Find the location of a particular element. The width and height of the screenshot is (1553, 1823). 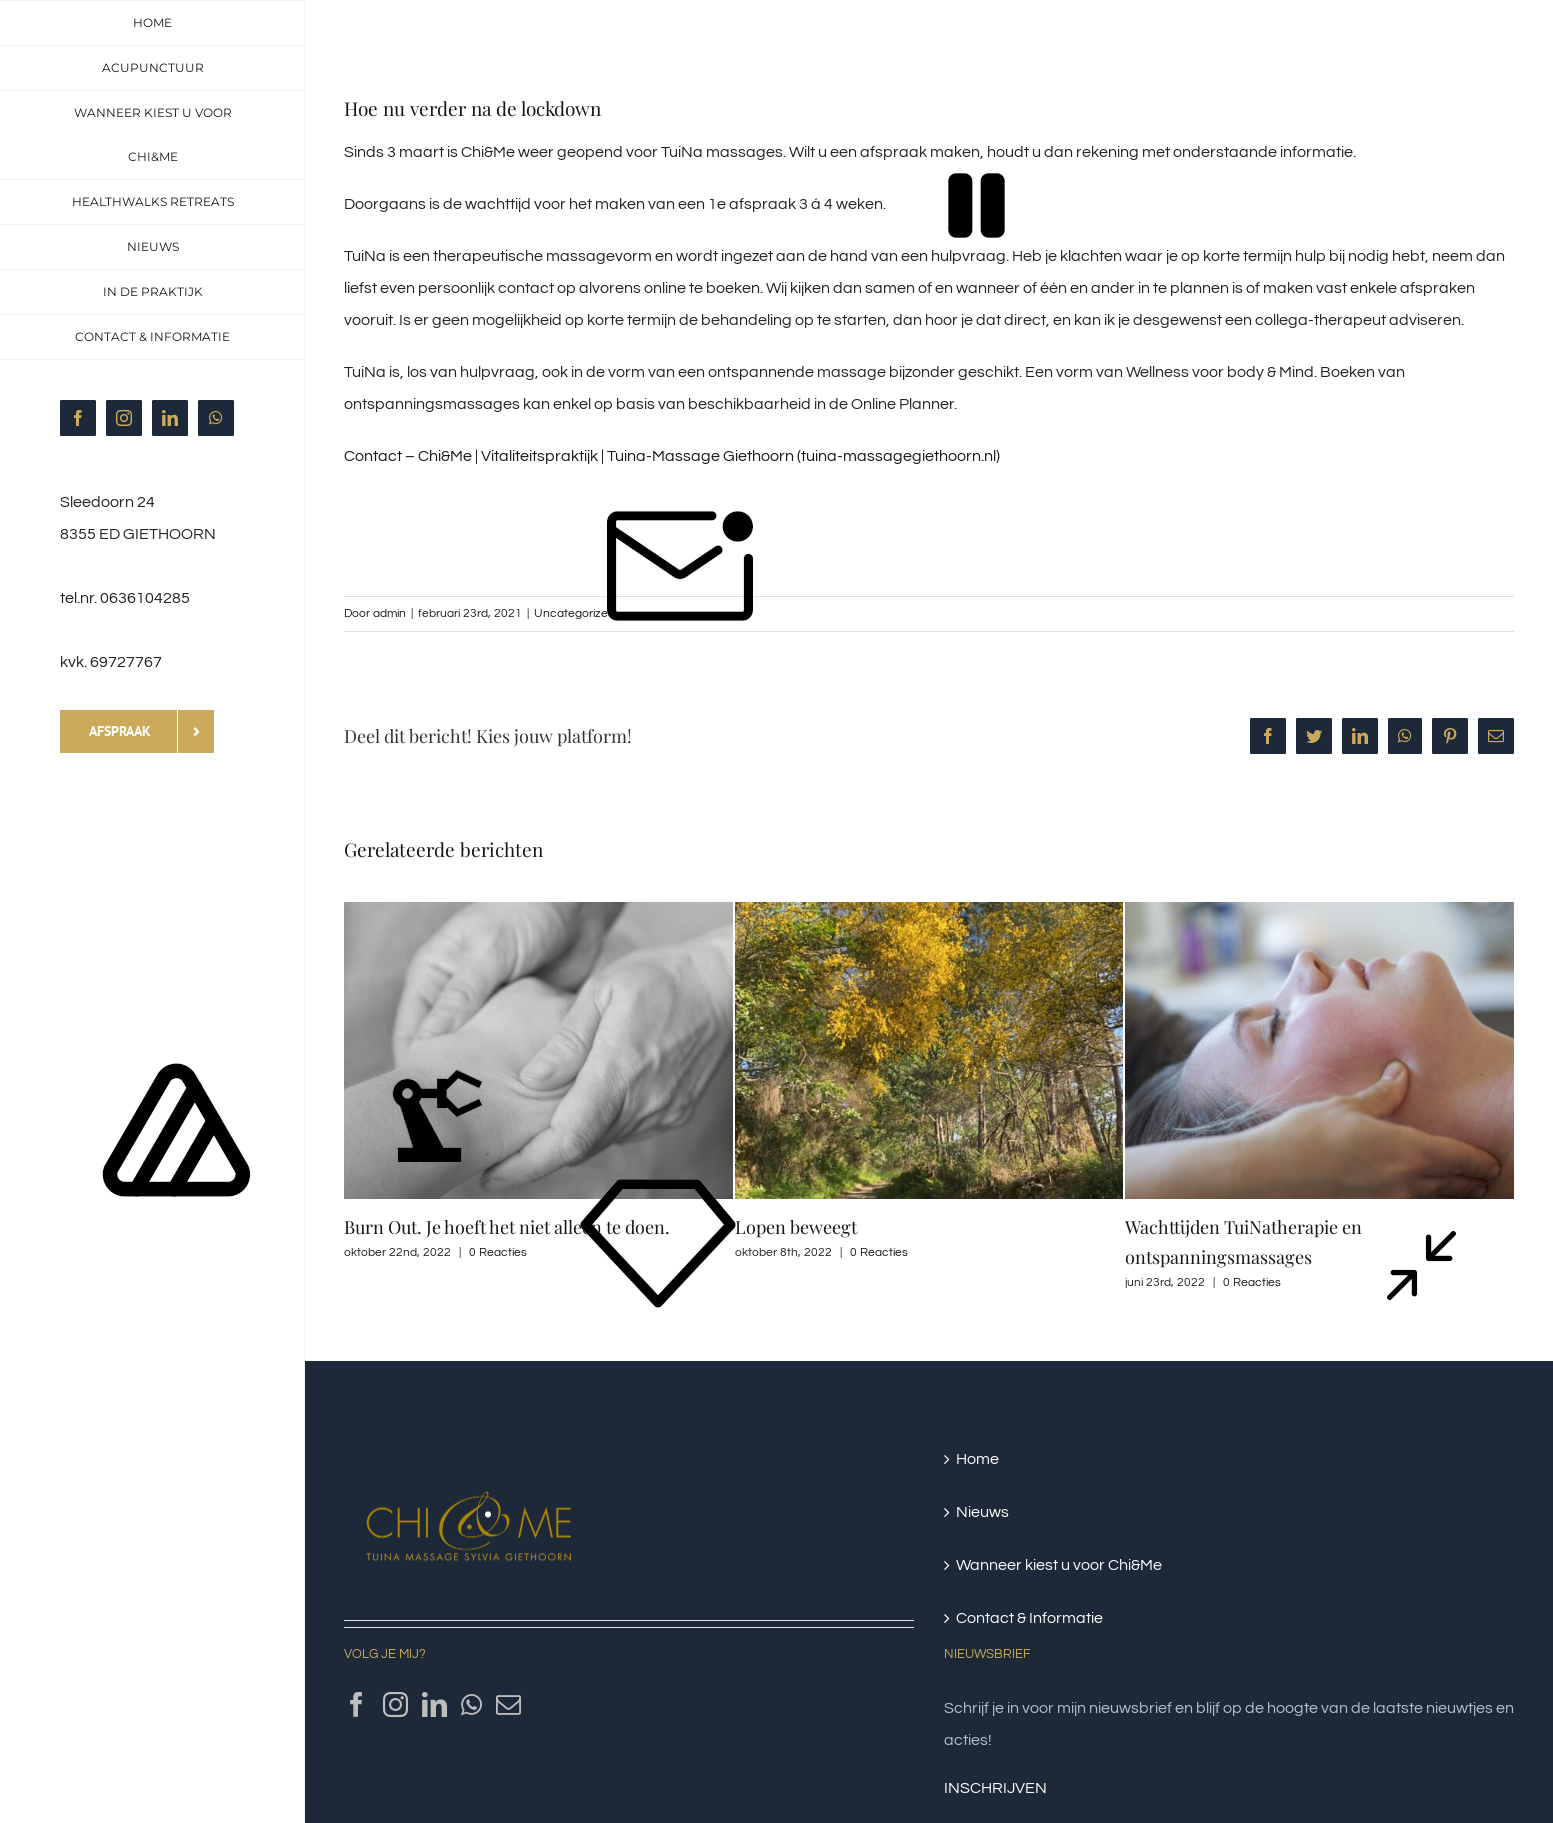

indicates ruby programming language is located at coordinates (658, 1240).